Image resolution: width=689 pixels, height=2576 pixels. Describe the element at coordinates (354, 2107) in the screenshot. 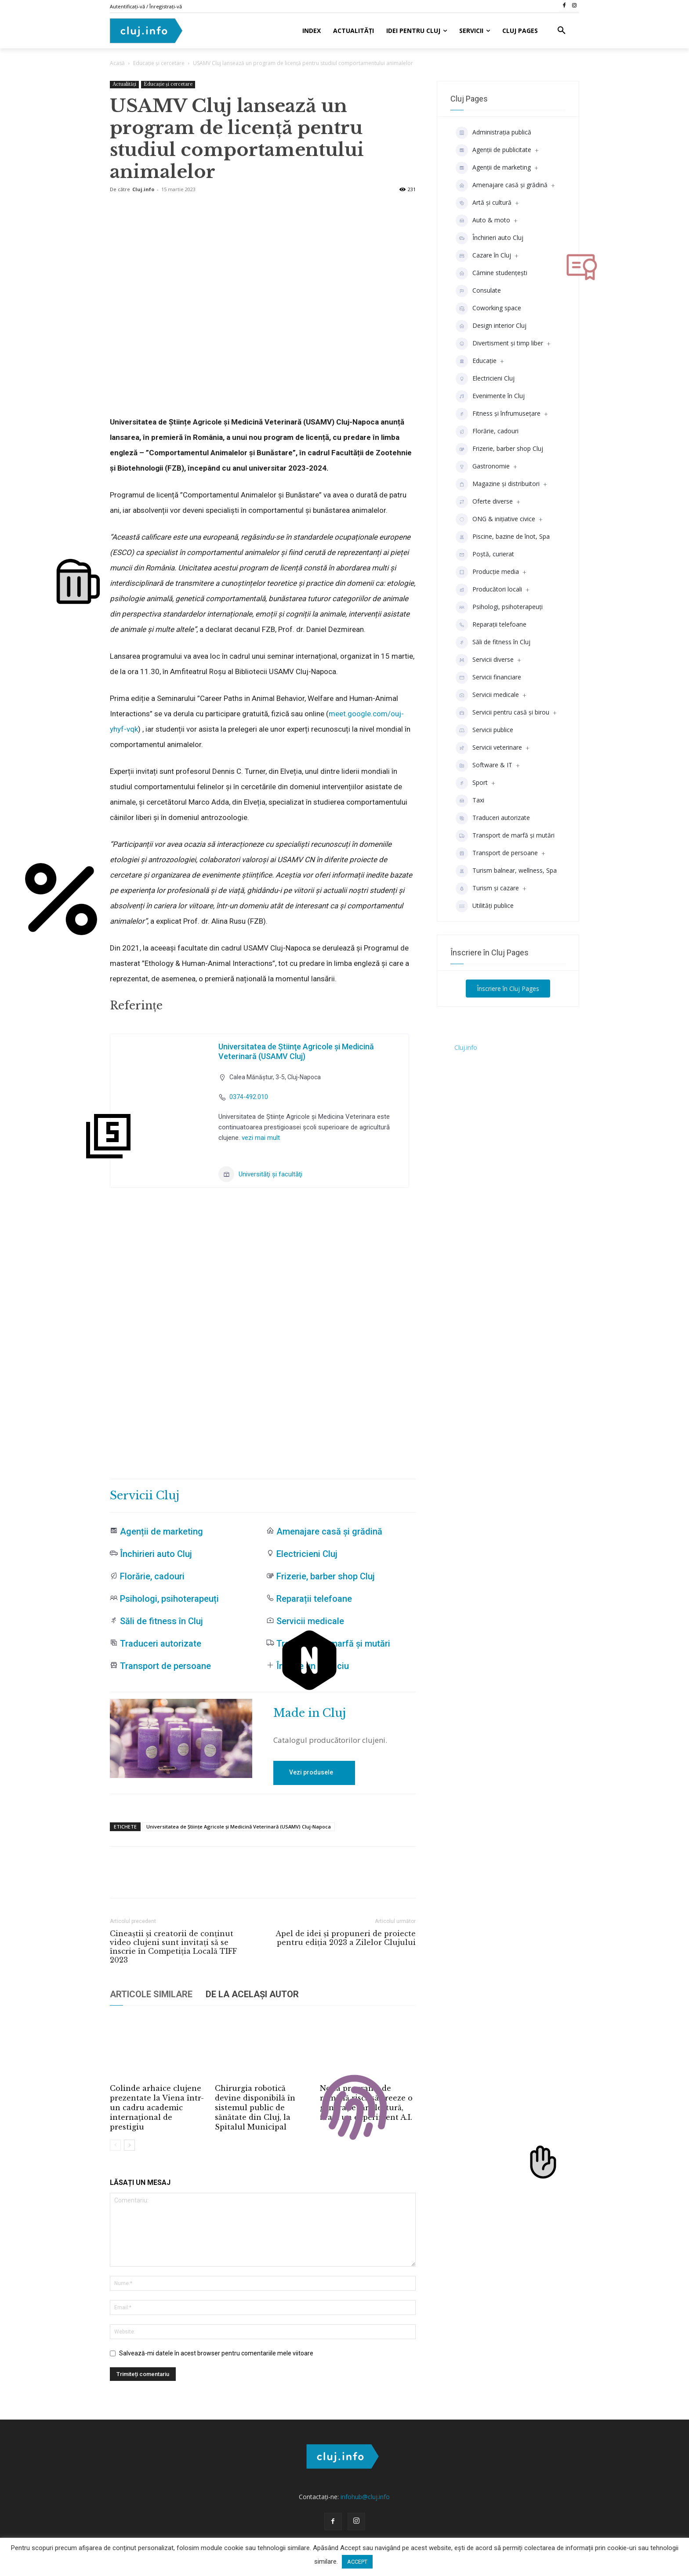

I see `authenticate with biometric fingerprint` at that location.